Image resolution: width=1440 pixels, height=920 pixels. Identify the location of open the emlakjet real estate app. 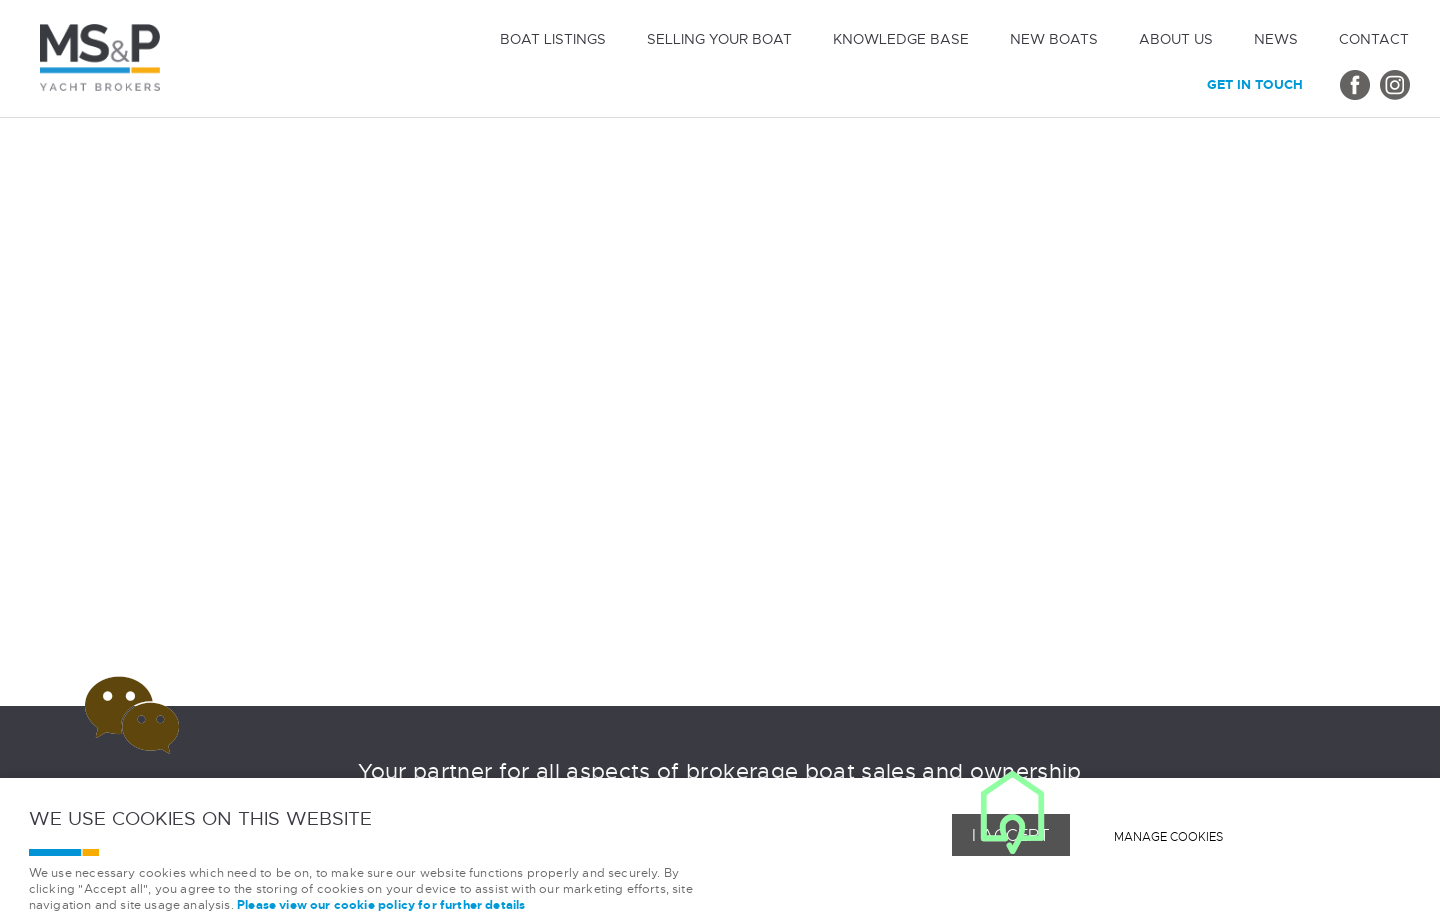
(1012, 812).